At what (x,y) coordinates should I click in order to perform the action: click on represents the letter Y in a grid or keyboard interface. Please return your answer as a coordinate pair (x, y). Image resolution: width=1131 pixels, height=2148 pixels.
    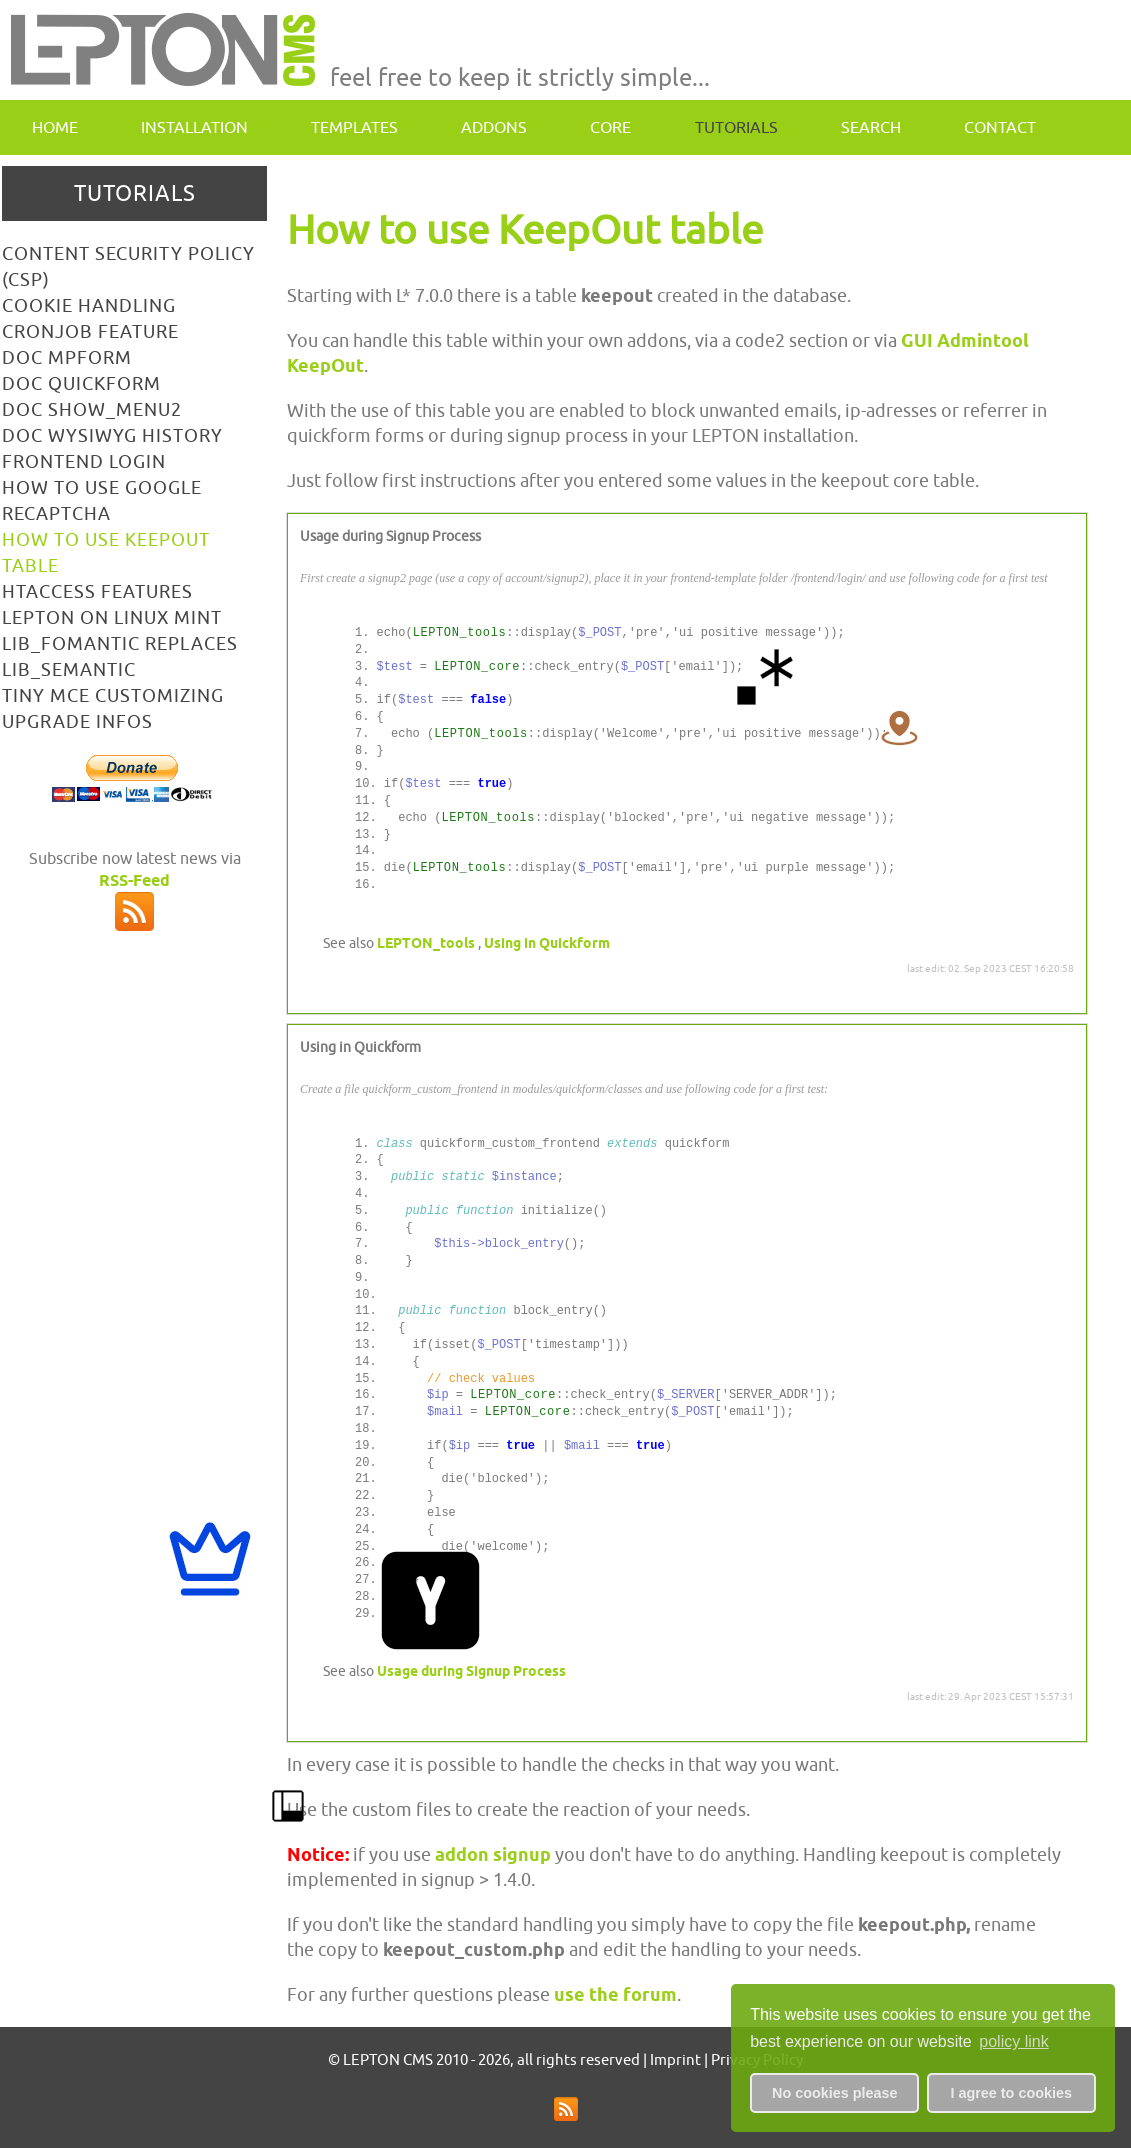
    Looking at the image, I should click on (430, 1600).